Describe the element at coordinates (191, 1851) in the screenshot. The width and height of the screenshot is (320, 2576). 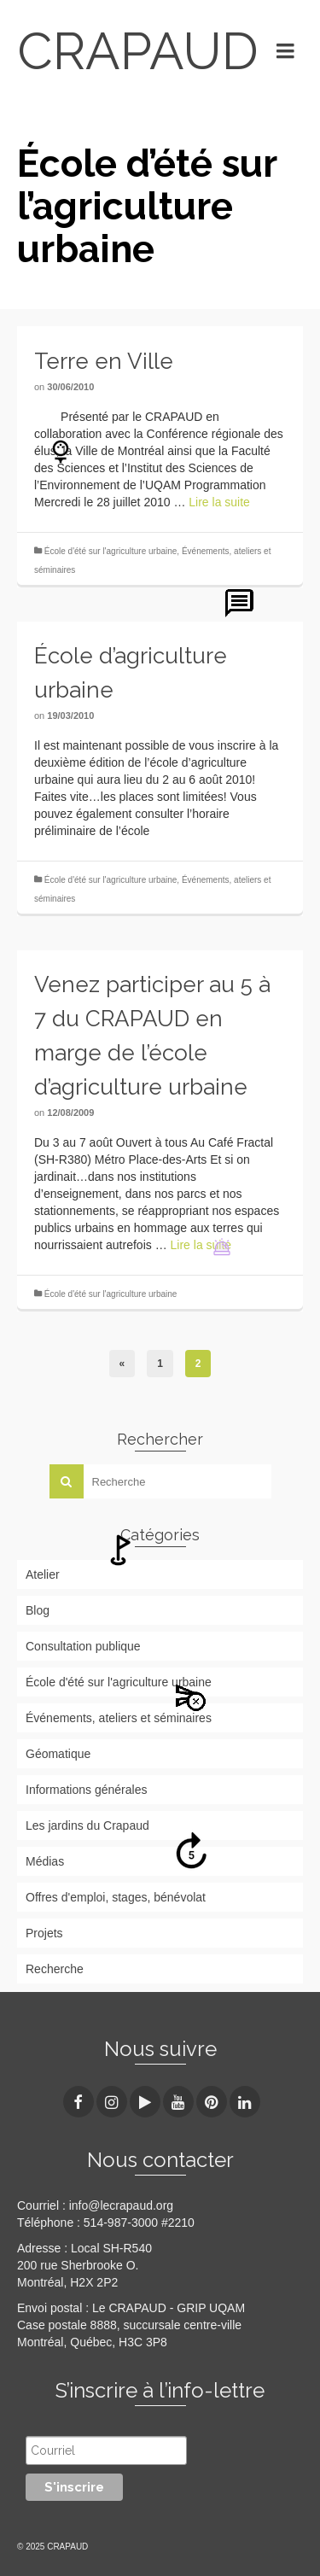
I see `skip forward 5 seconds in media playback` at that location.